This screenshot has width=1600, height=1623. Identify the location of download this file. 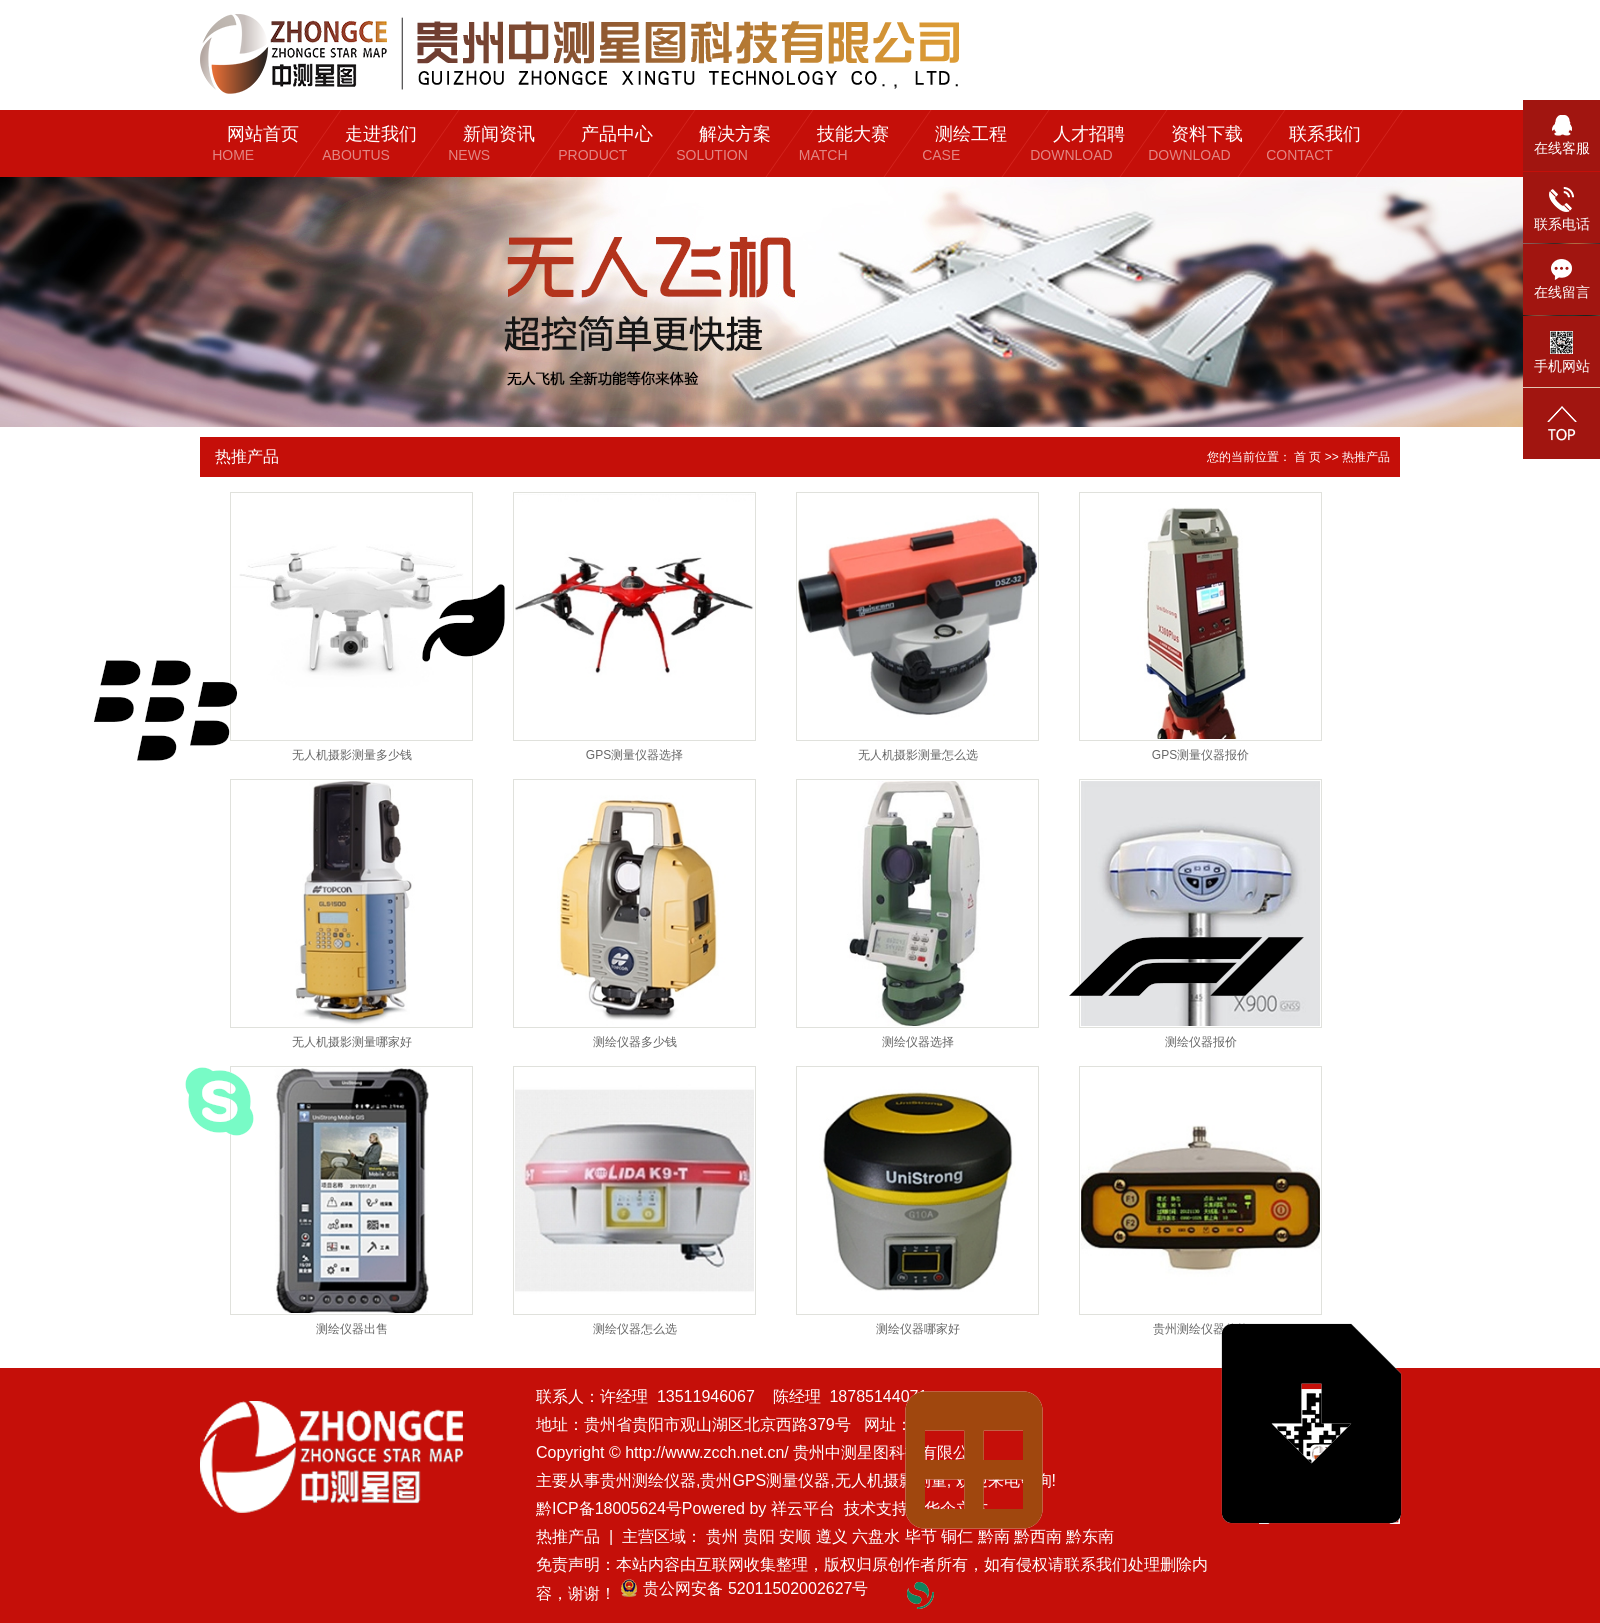
(1311, 1423).